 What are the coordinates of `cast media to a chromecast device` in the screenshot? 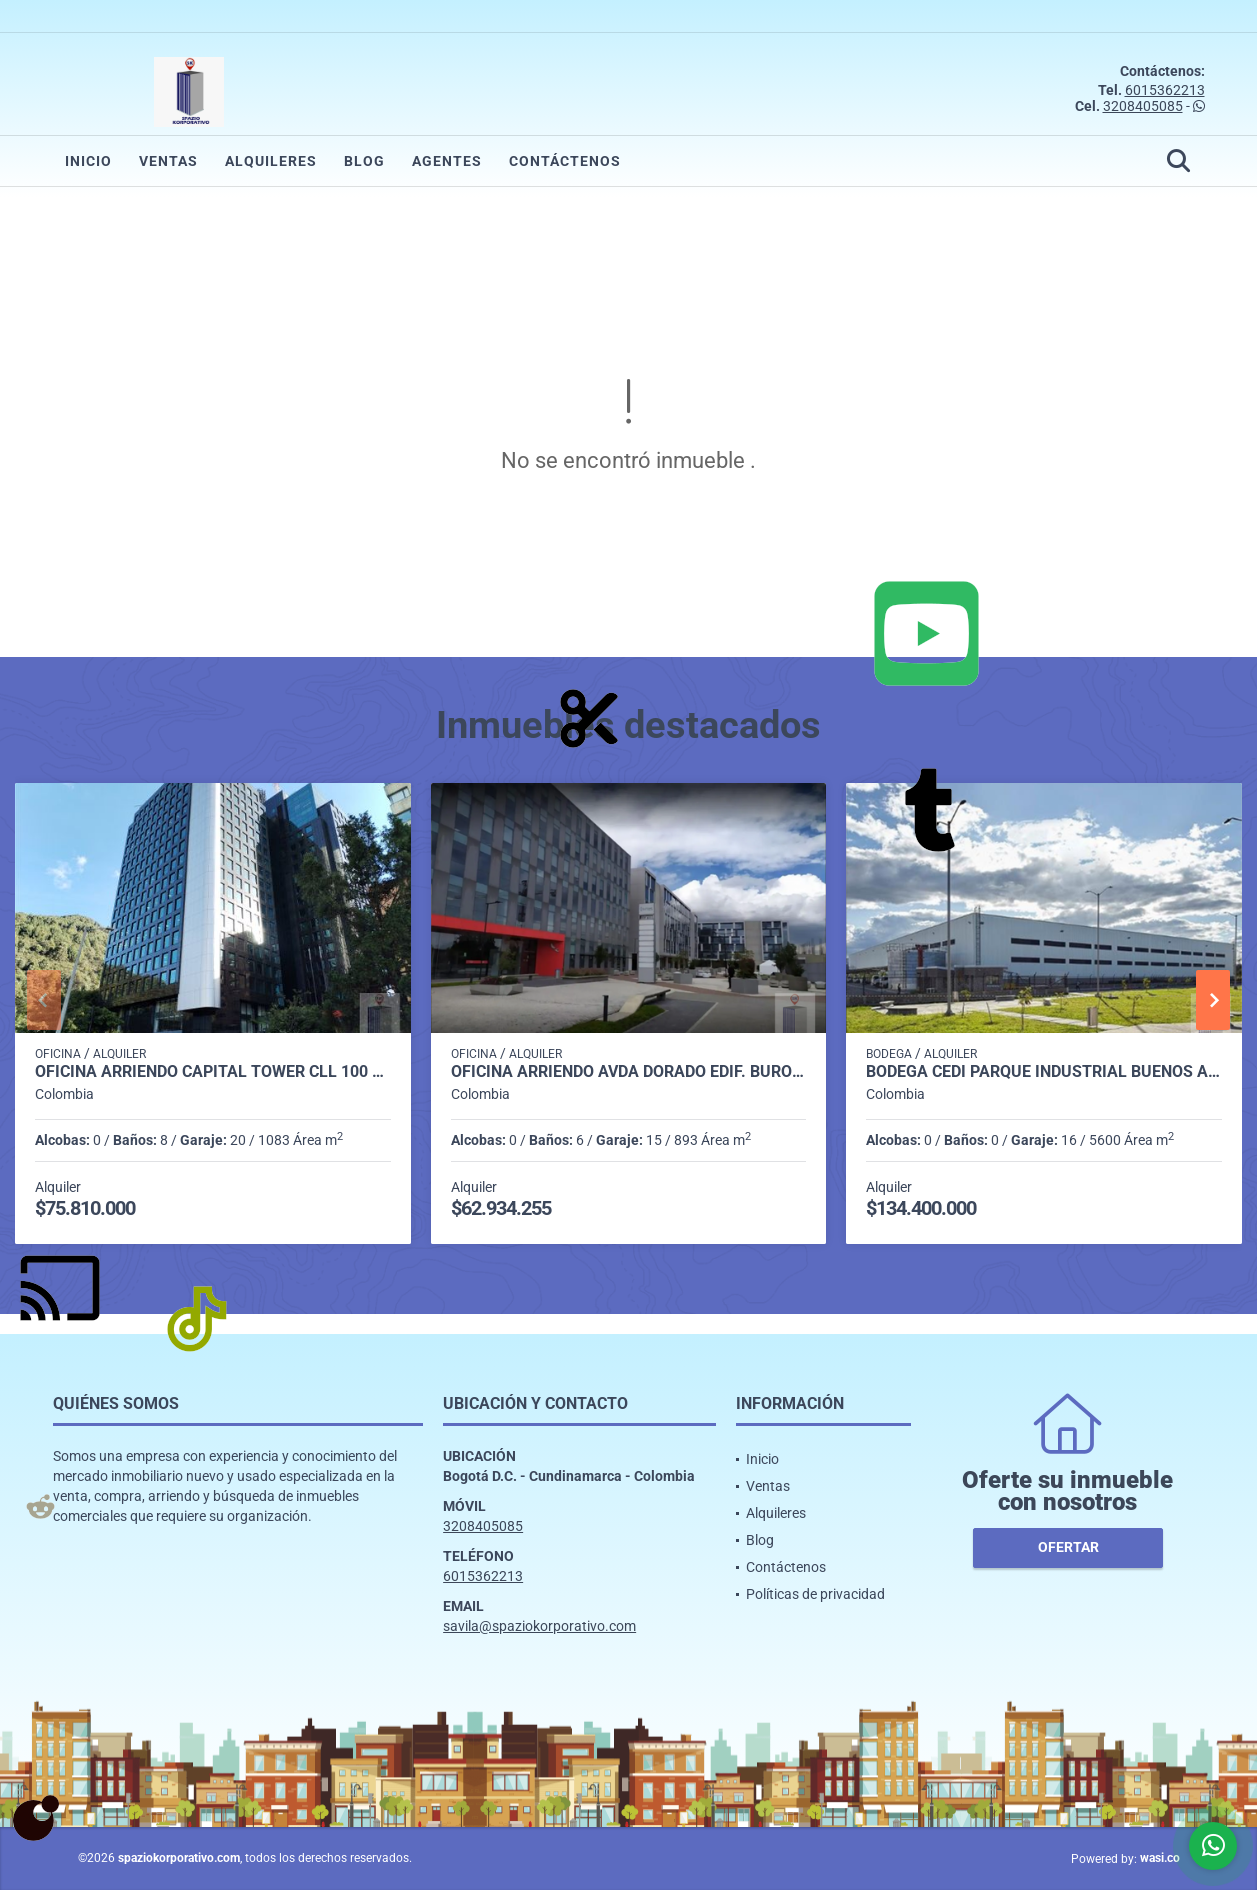 It's located at (60, 1288).